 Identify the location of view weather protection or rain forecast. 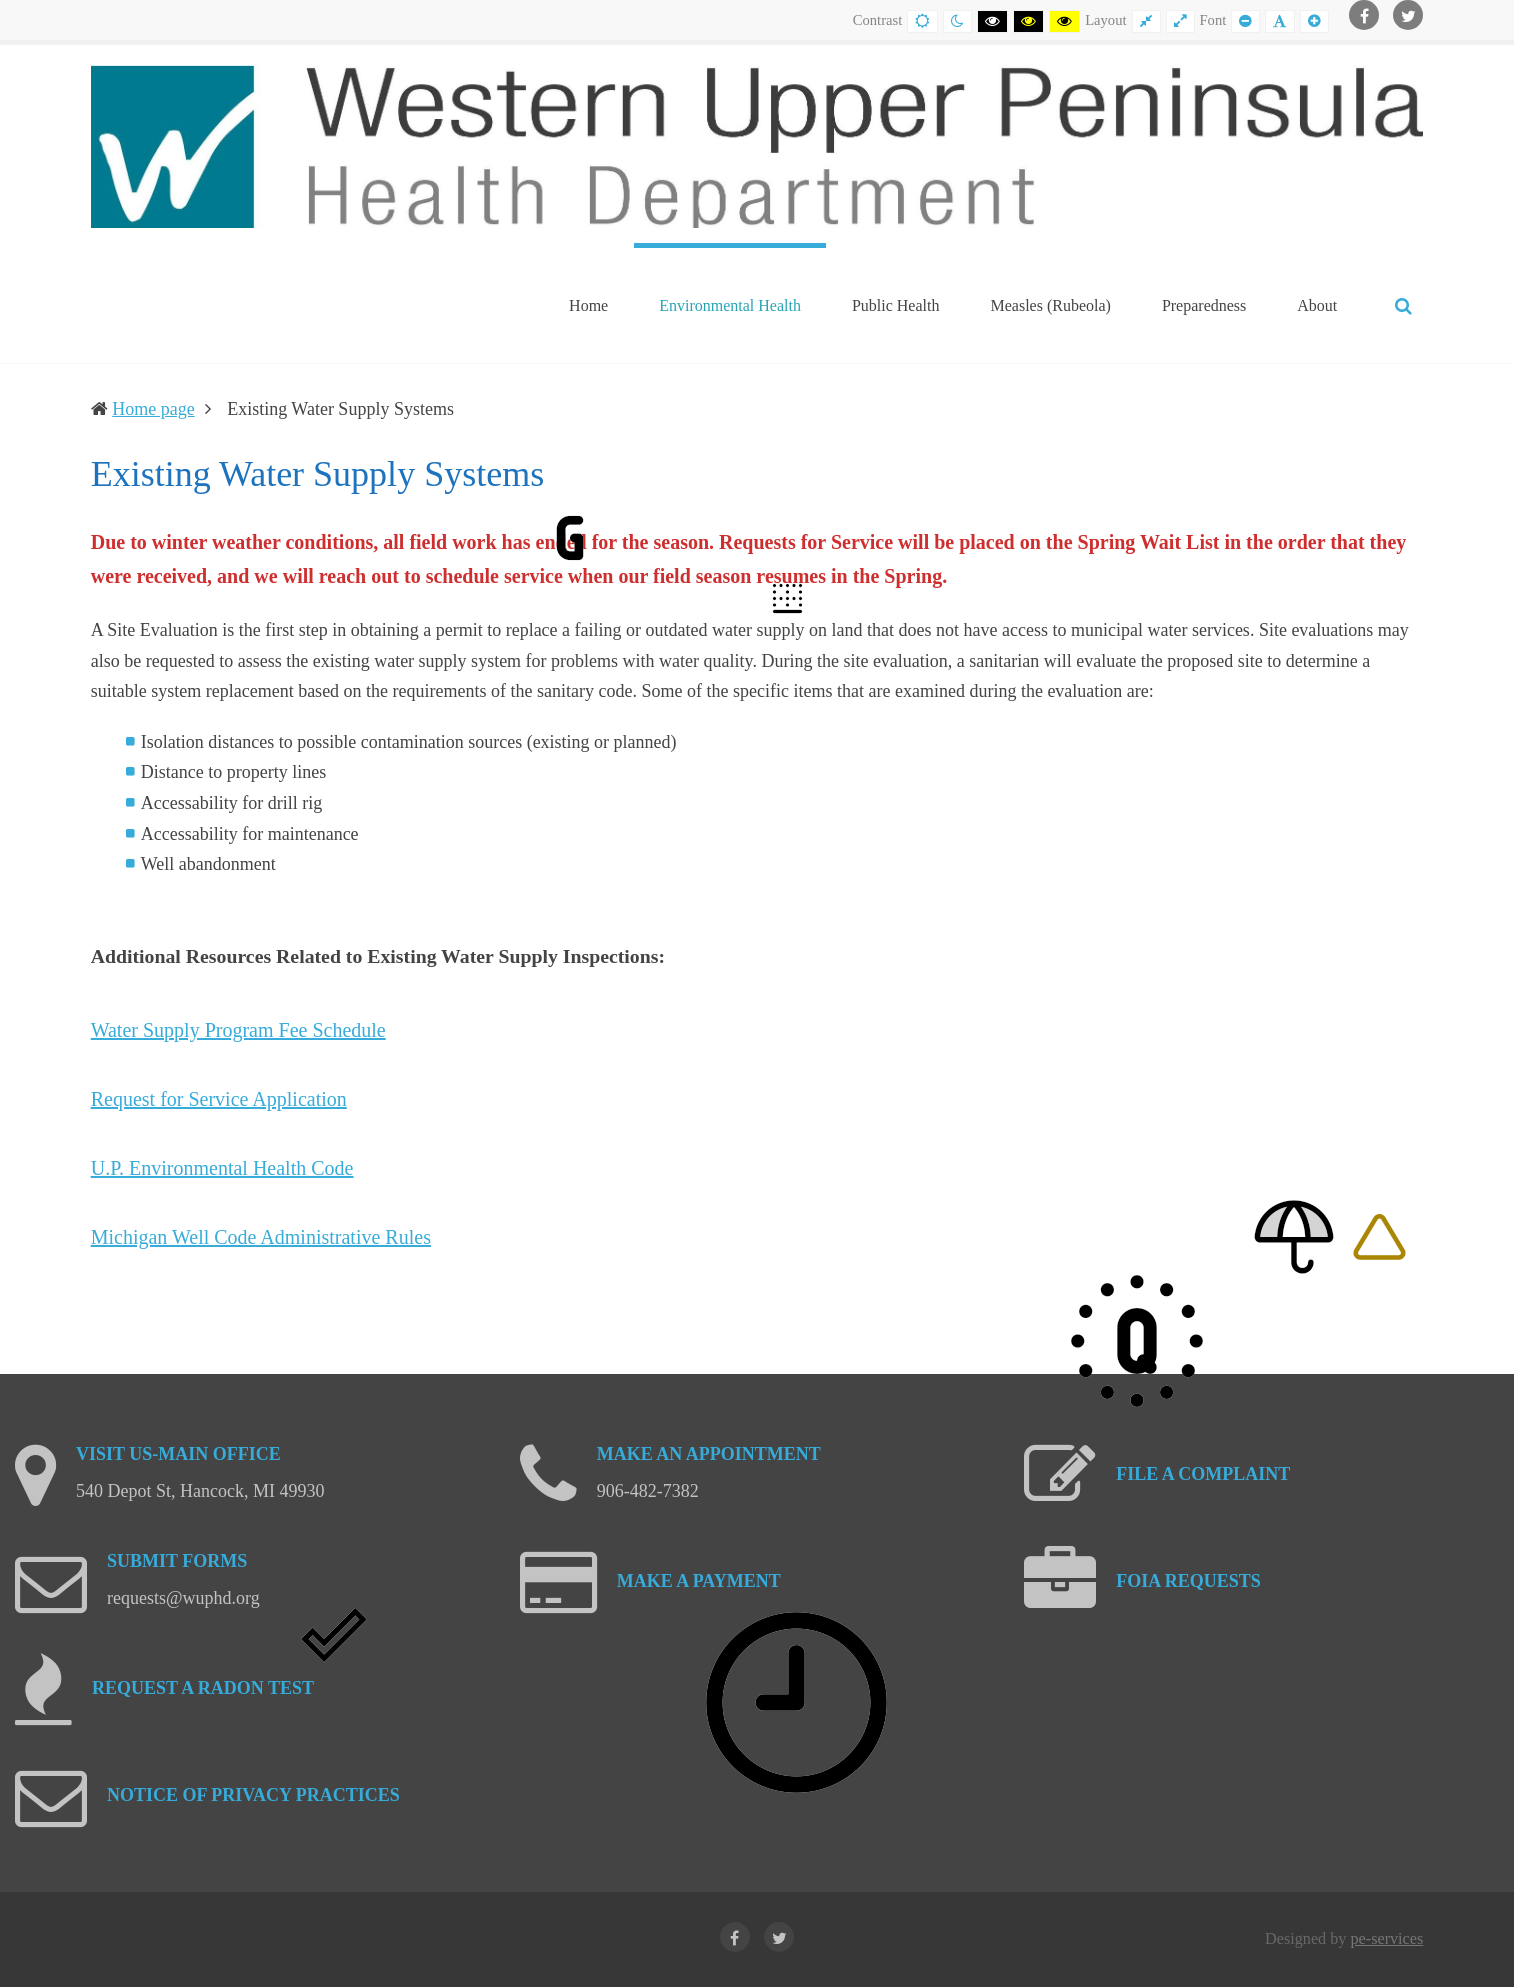
(1294, 1237).